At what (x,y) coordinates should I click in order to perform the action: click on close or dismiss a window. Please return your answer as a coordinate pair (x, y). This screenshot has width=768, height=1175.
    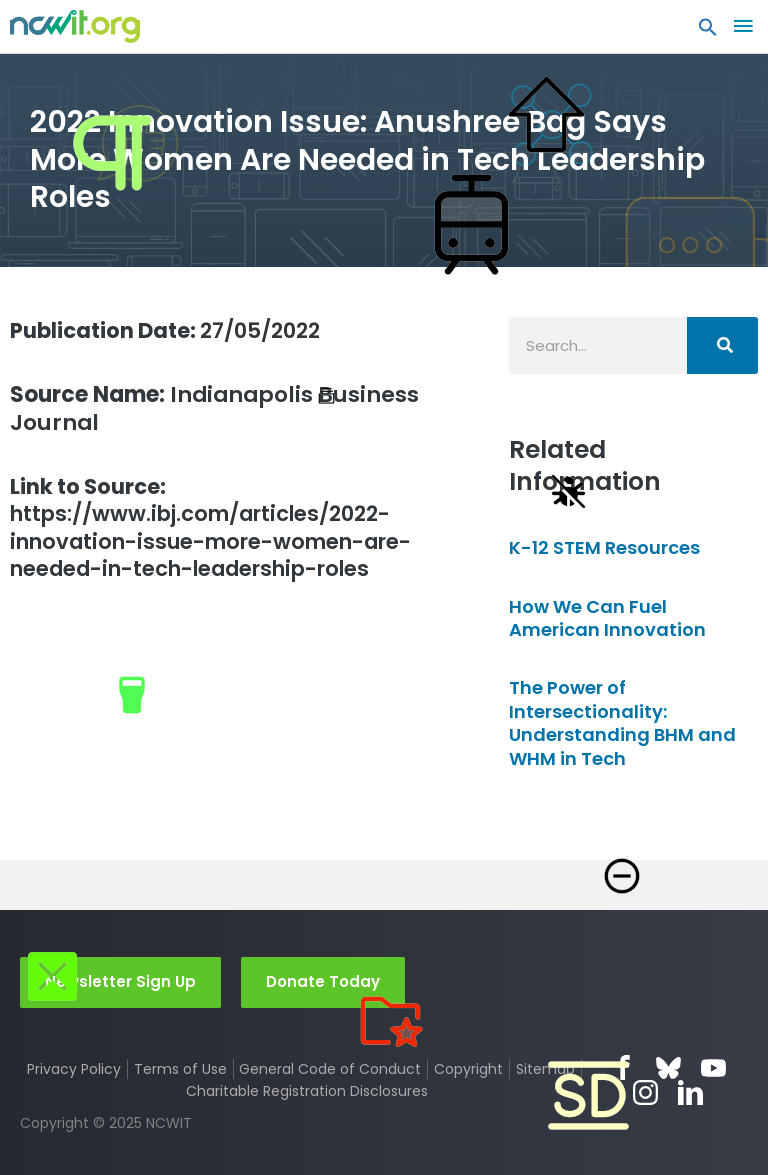
    Looking at the image, I should click on (52, 976).